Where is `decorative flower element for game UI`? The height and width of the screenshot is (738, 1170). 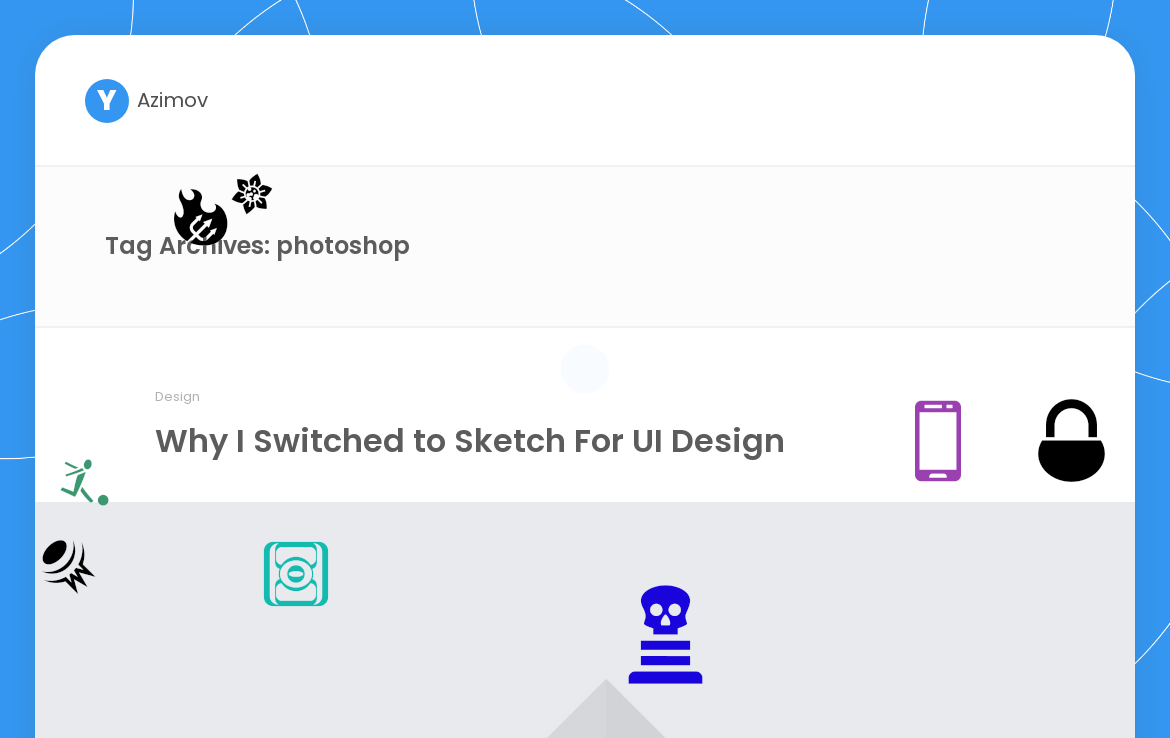
decorative flower element for game UI is located at coordinates (252, 194).